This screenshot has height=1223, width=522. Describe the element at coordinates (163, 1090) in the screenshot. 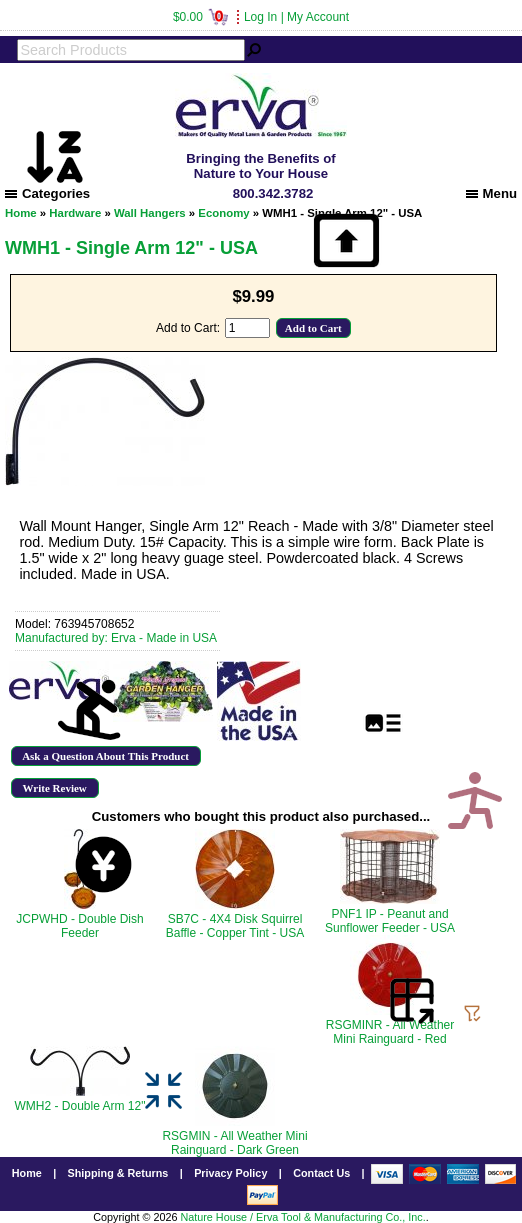

I see `exit fullscreen mode` at that location.